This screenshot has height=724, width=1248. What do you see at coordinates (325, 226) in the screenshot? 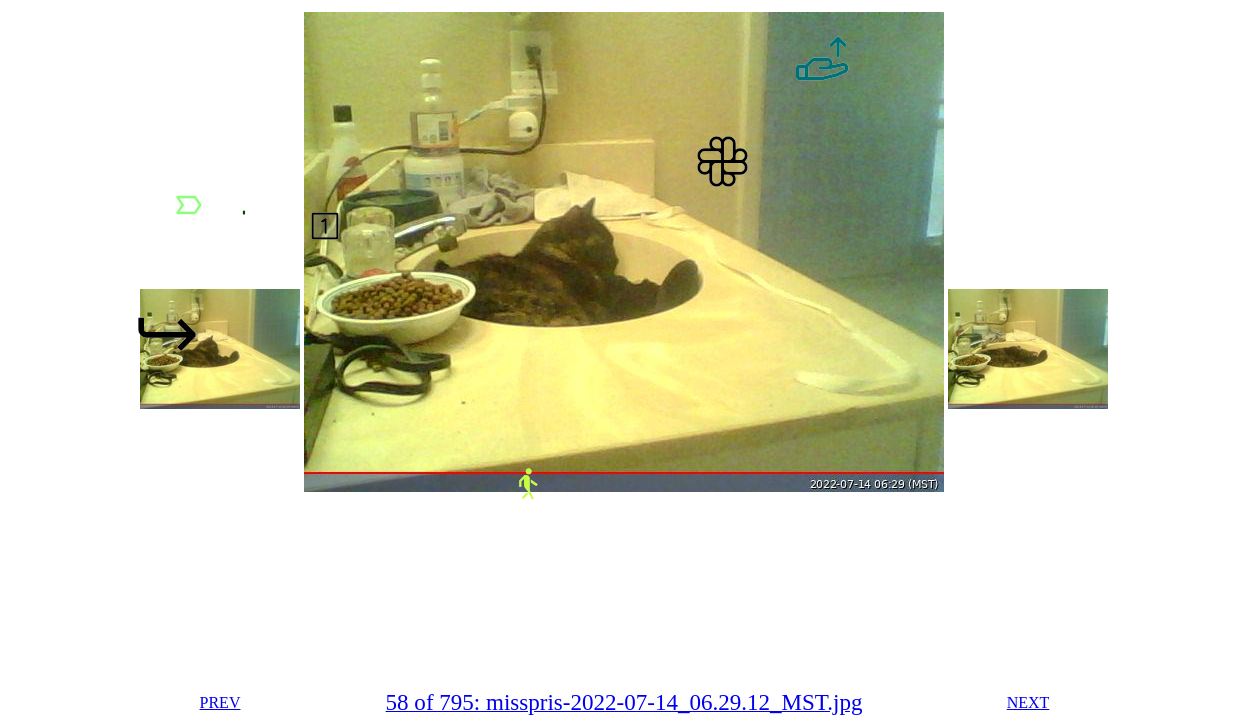
I see `indicates first item or step in a sequence` at bounding box center [325, 226].